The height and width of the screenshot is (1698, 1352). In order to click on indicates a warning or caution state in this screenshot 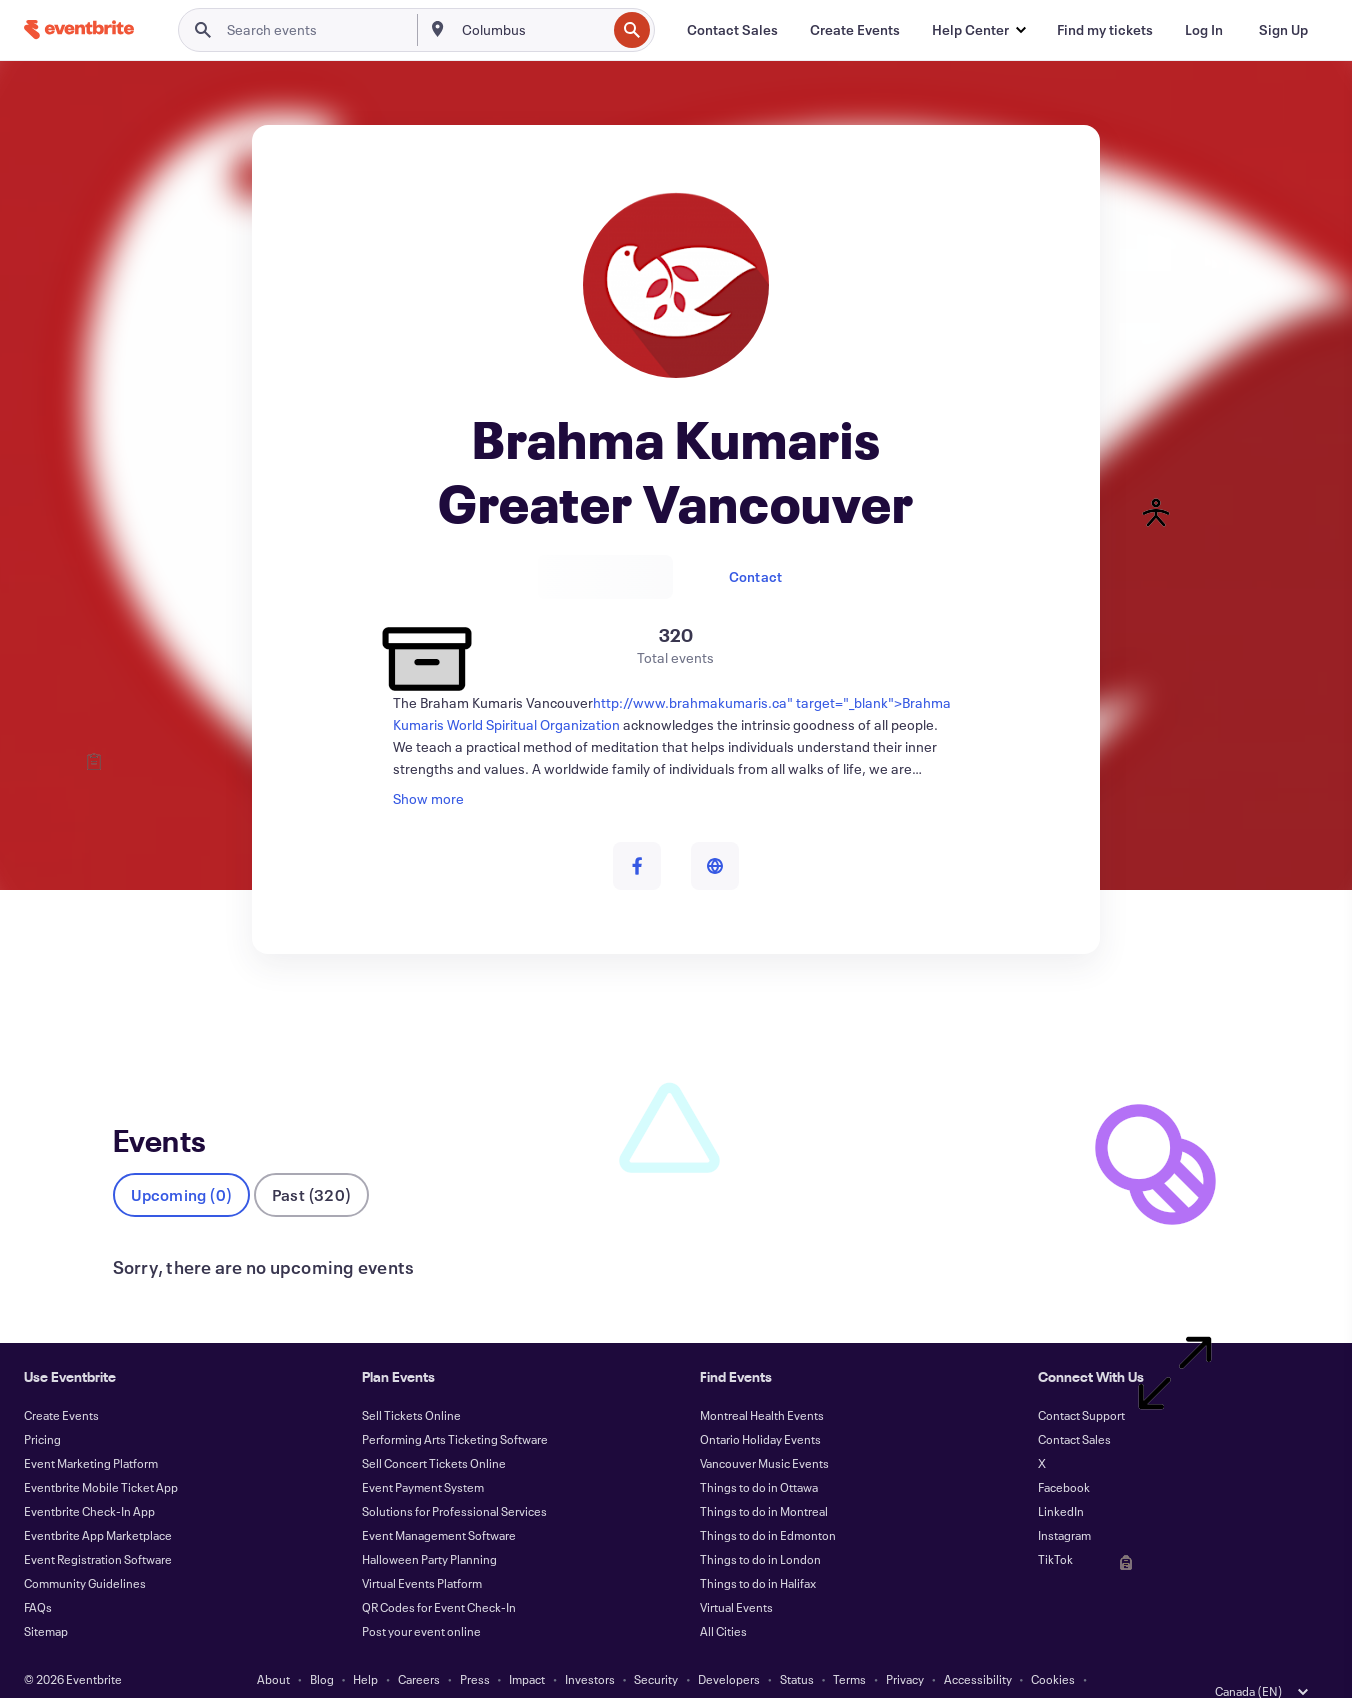, I will do `click(669, 1129)`.